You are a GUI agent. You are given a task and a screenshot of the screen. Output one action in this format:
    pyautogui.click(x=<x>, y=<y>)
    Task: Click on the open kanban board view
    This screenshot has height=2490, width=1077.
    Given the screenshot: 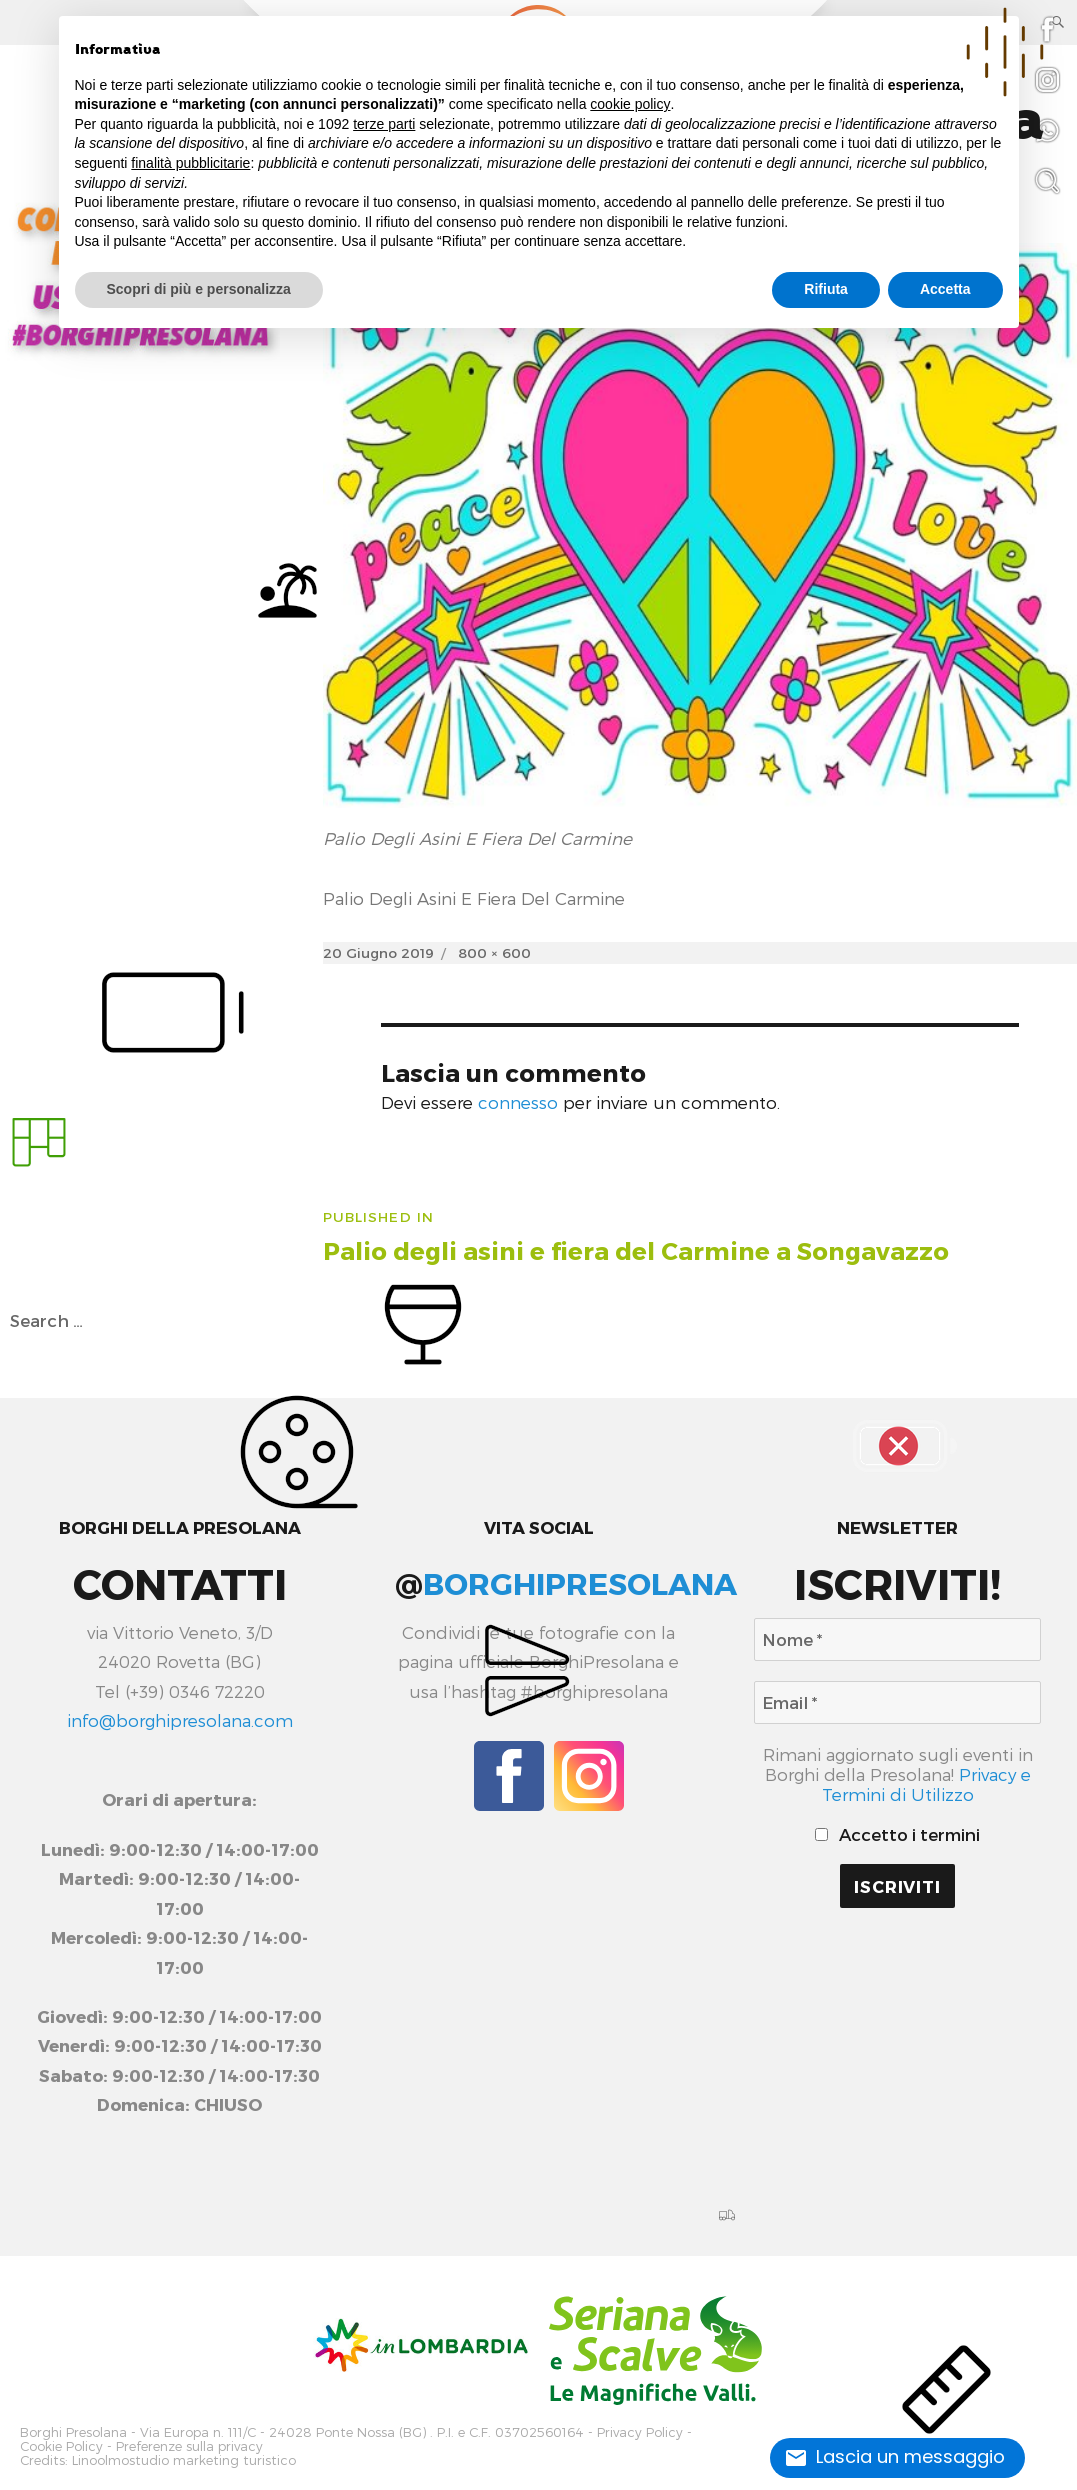 What is the action you would take?
    pyautogui.click(x=39, y=1140)
    